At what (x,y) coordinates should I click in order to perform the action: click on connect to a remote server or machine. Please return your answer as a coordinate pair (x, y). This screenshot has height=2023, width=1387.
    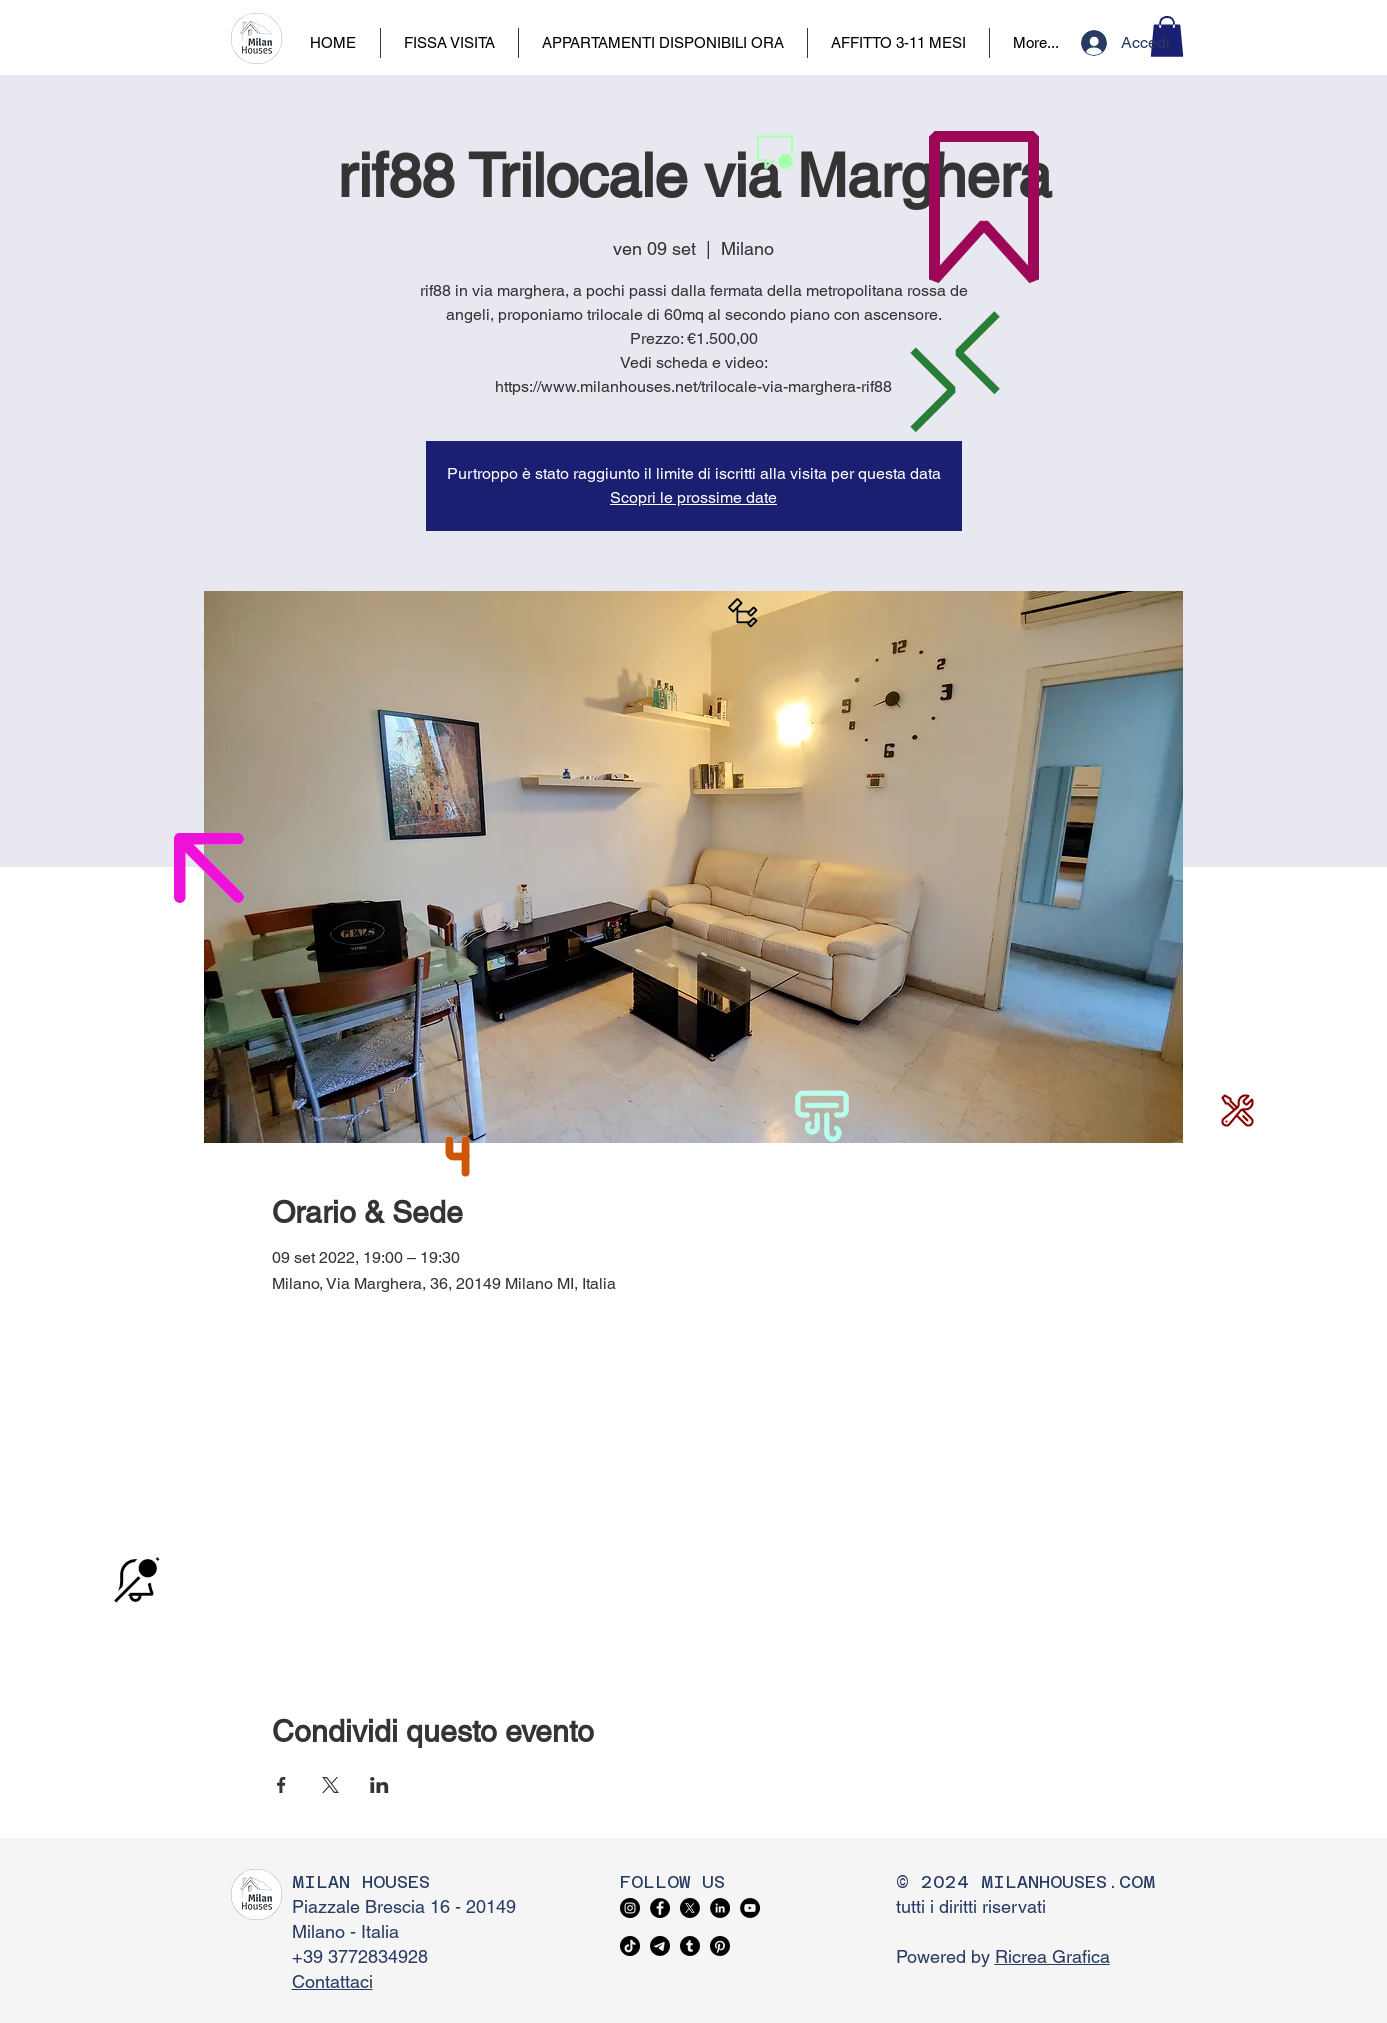
    Looking at the image, I should click on (955, 374).